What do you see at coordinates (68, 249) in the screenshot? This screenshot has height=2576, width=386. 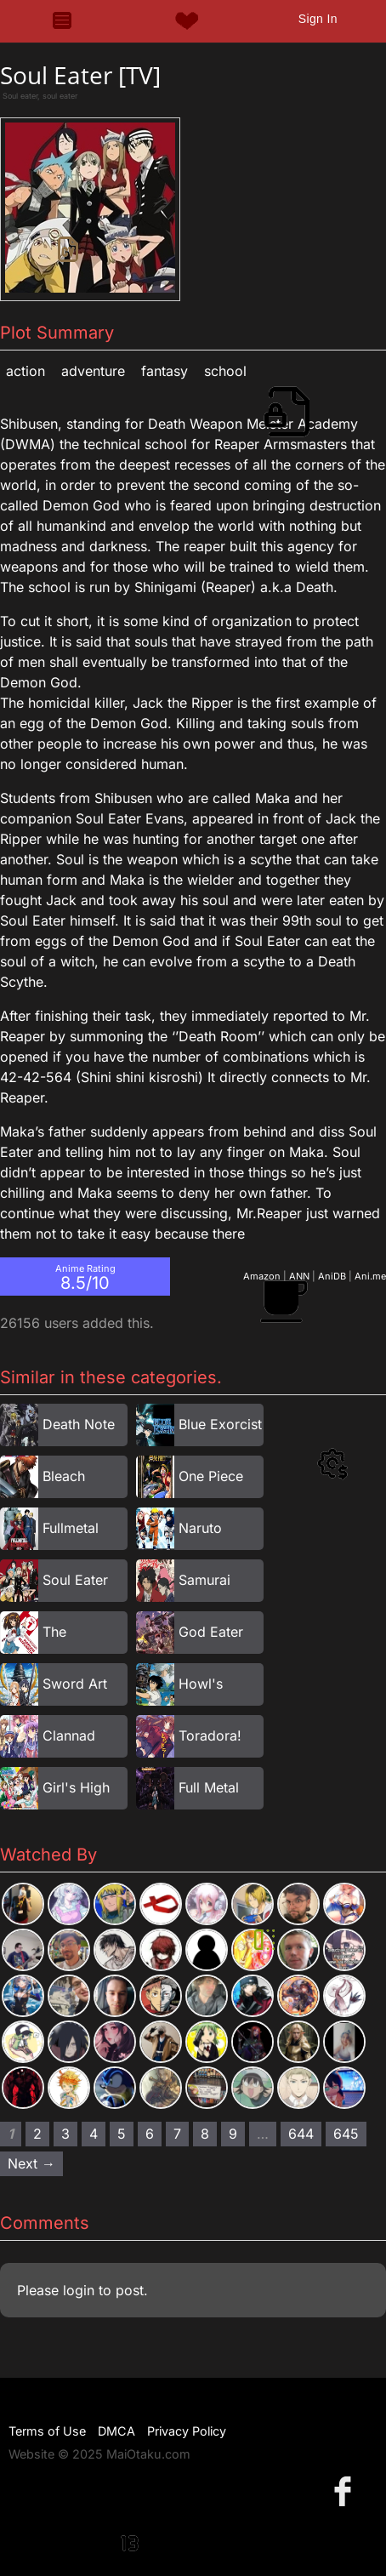 I see `view or upload your resume` at bounding box center [68, 249].